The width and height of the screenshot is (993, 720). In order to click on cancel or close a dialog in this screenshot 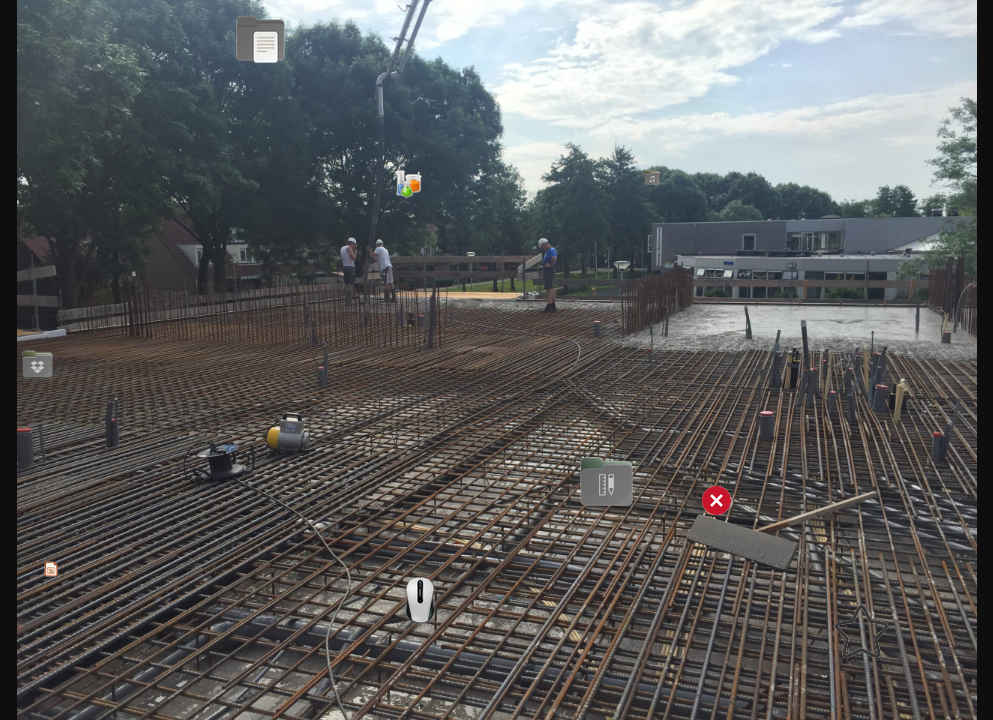, I will do `click(716, 500)`.